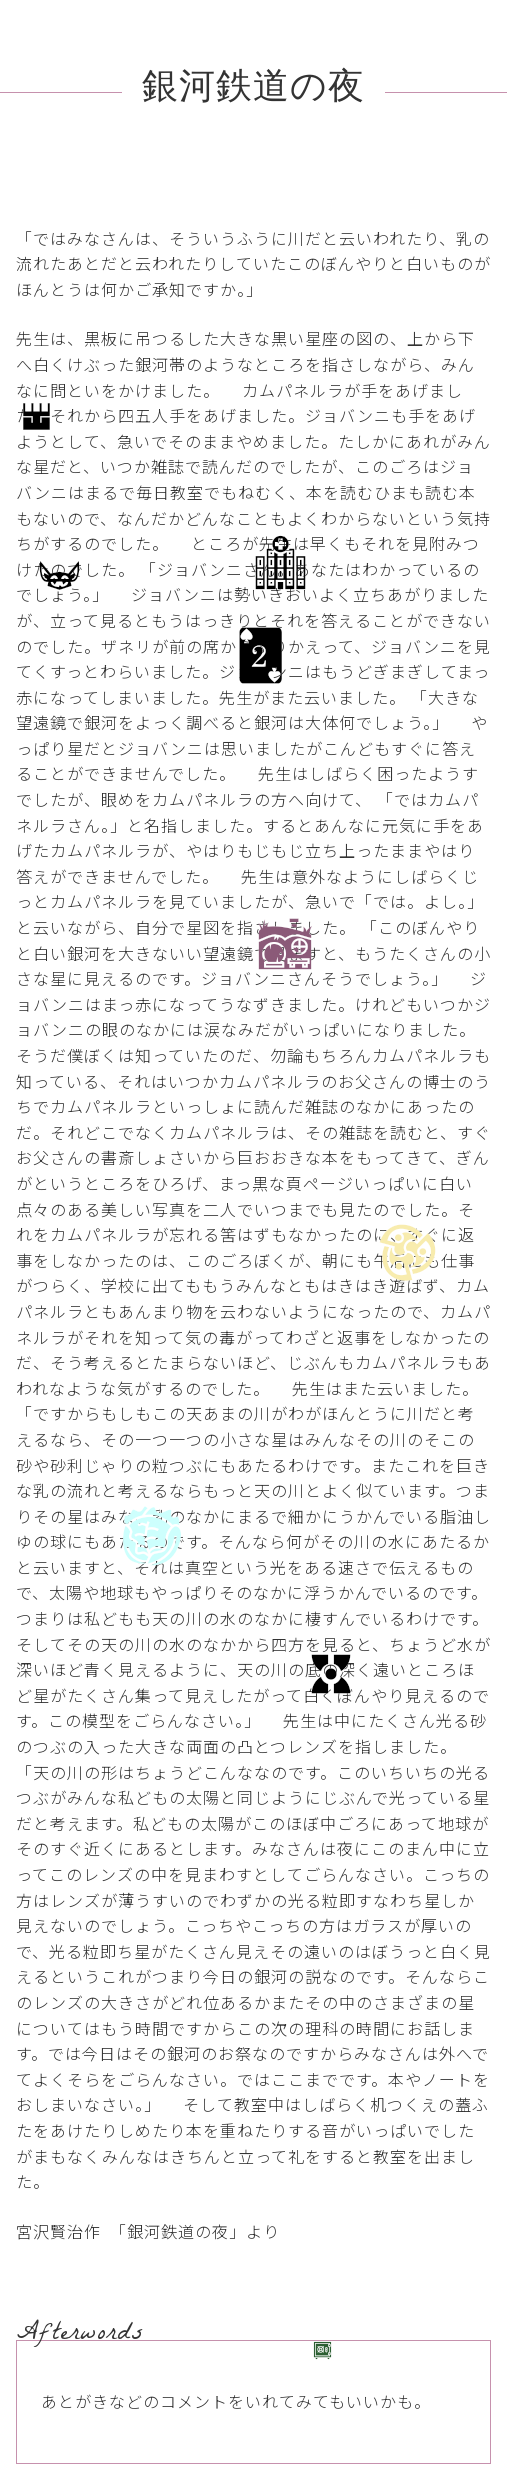 This screenshot has height=2480, width=507. I want to click on access secure storage or vault, so click(322, 2350).